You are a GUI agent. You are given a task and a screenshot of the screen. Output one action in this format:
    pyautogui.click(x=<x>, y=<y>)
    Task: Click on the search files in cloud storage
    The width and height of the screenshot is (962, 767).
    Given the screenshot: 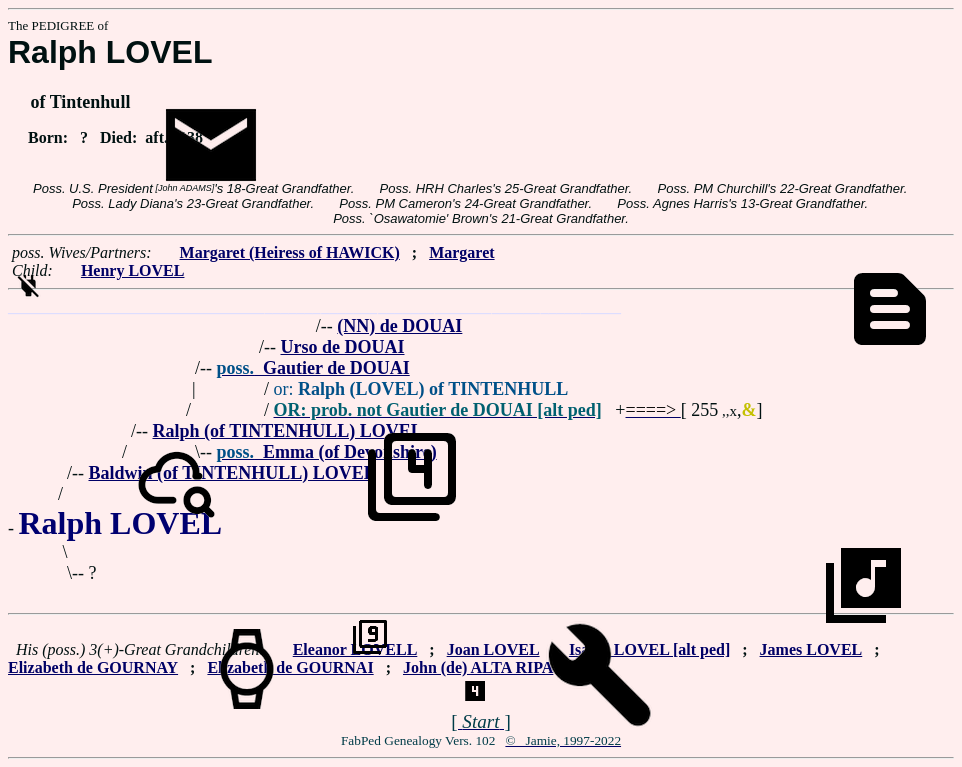 What is the action you would take?
    pyautogui.click(x=176, y=479)
    